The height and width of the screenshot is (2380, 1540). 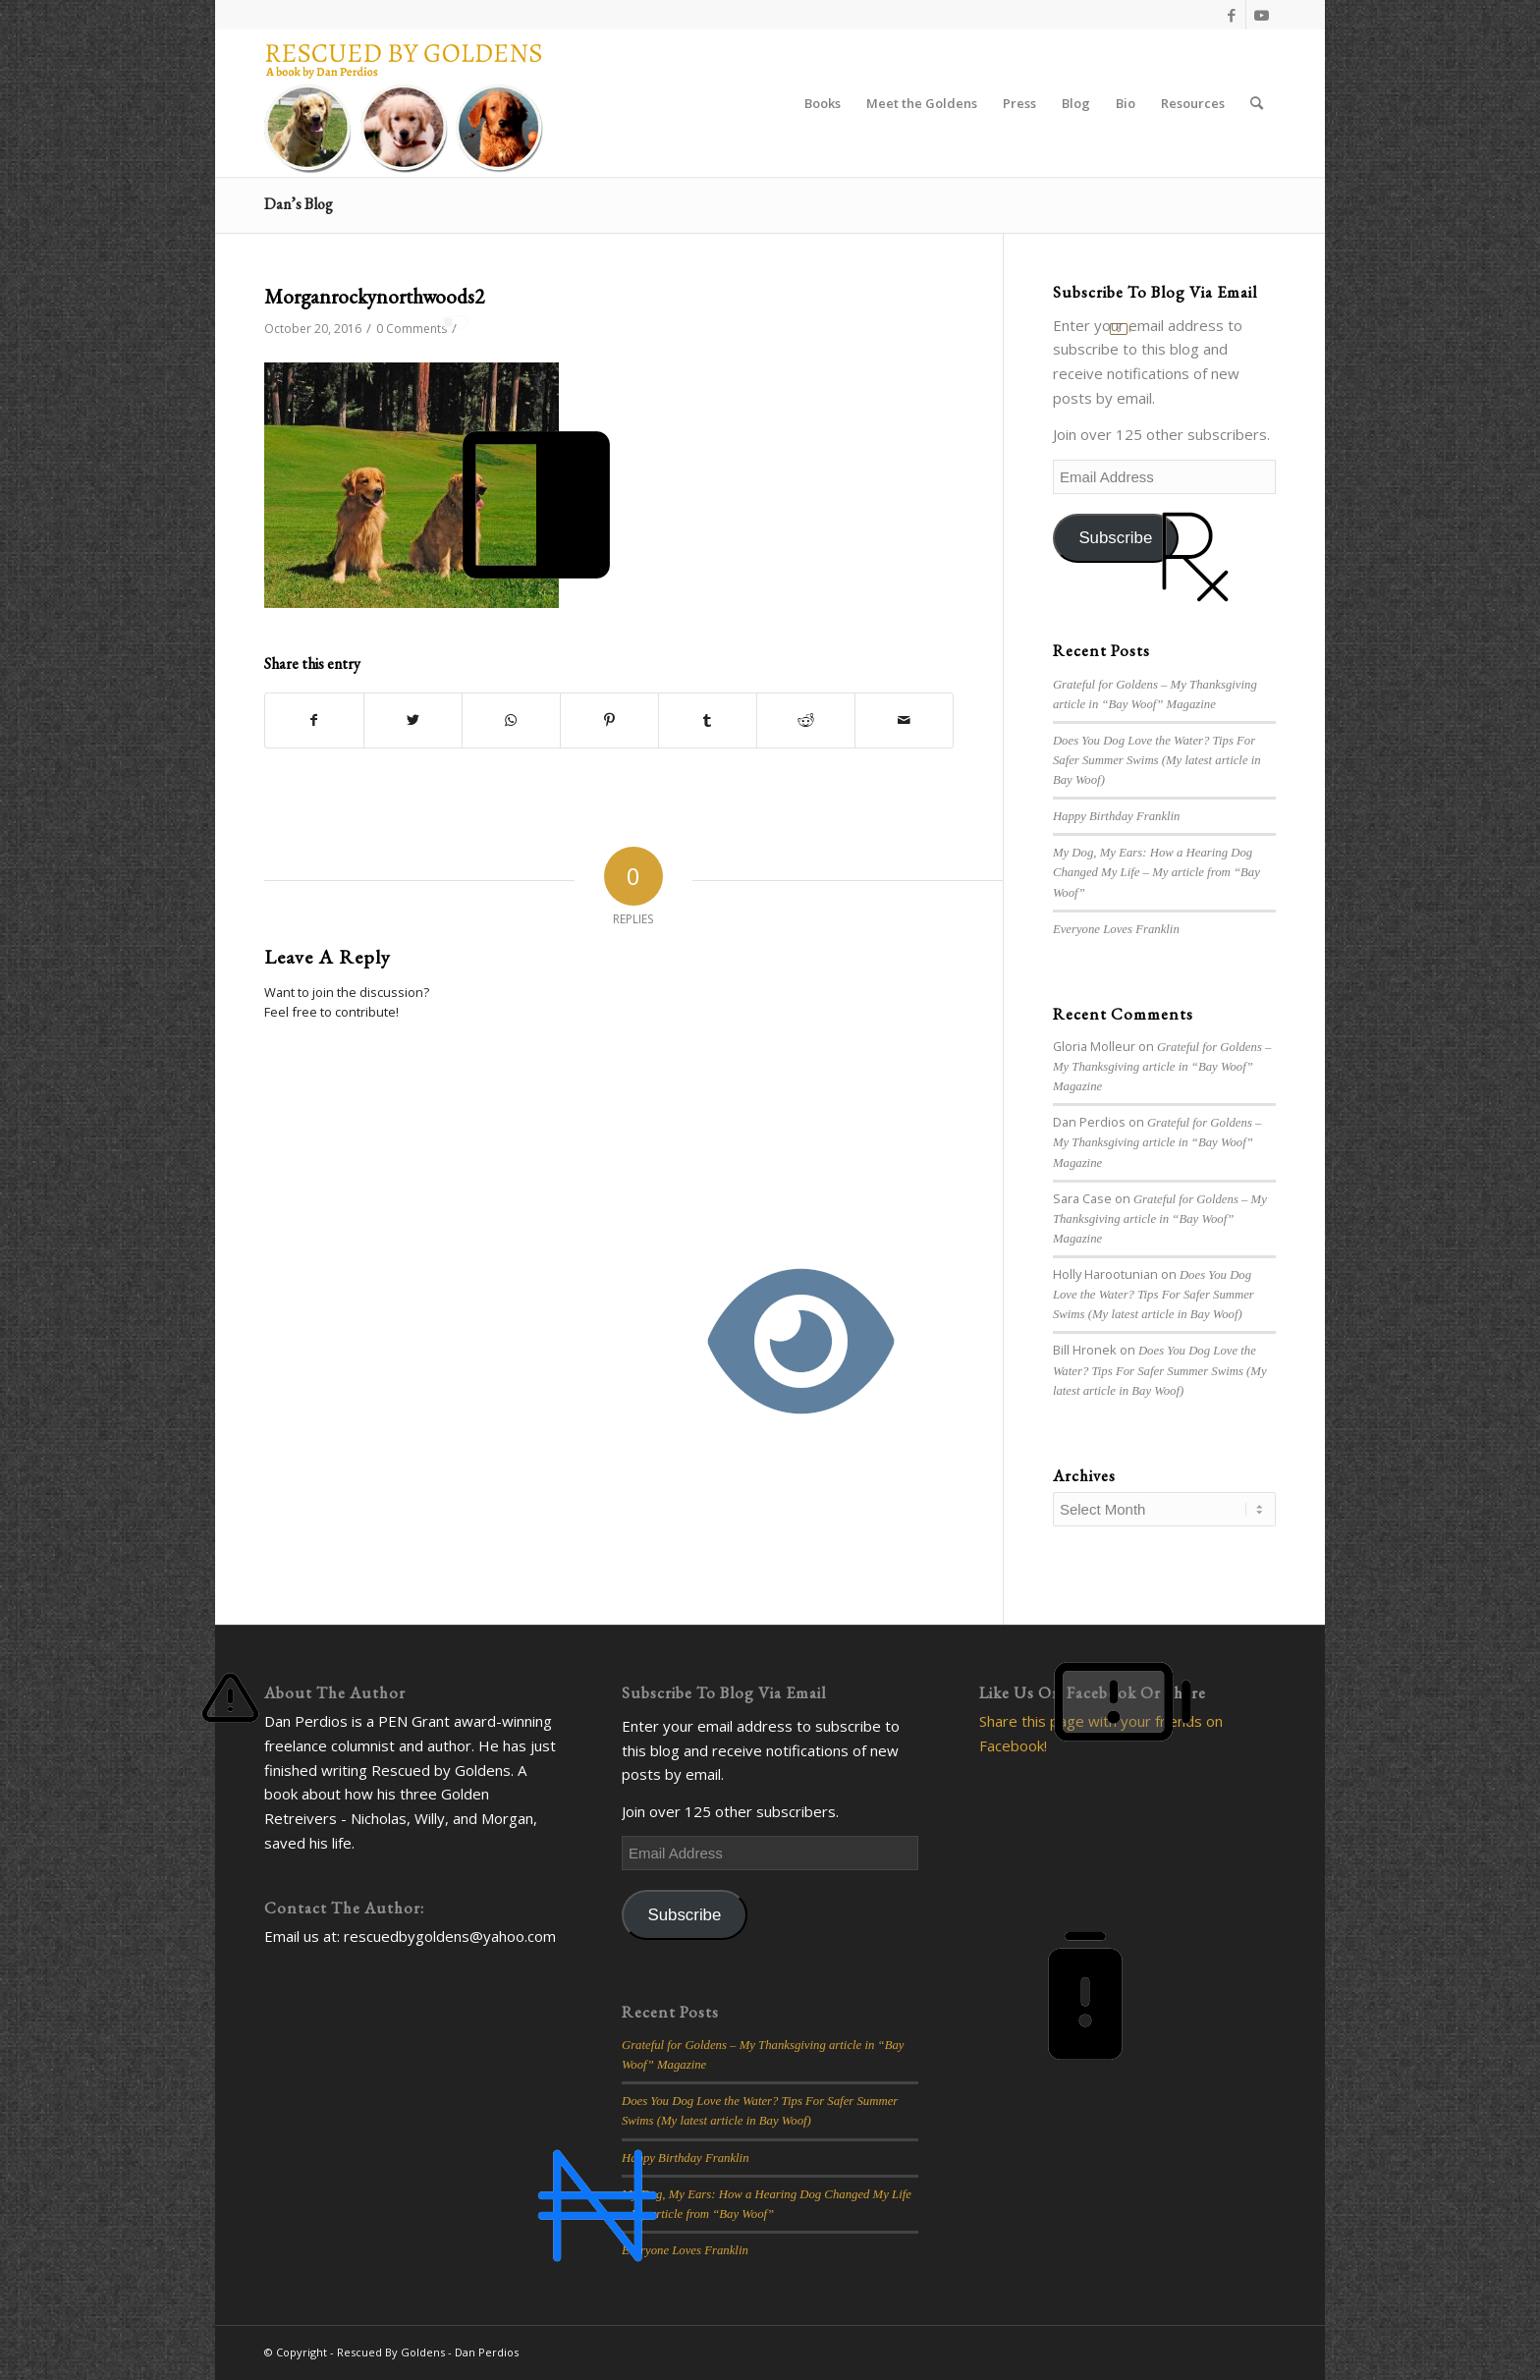 I want to click on indicates Nigerian naira currency, so click(x=597, y=2205).